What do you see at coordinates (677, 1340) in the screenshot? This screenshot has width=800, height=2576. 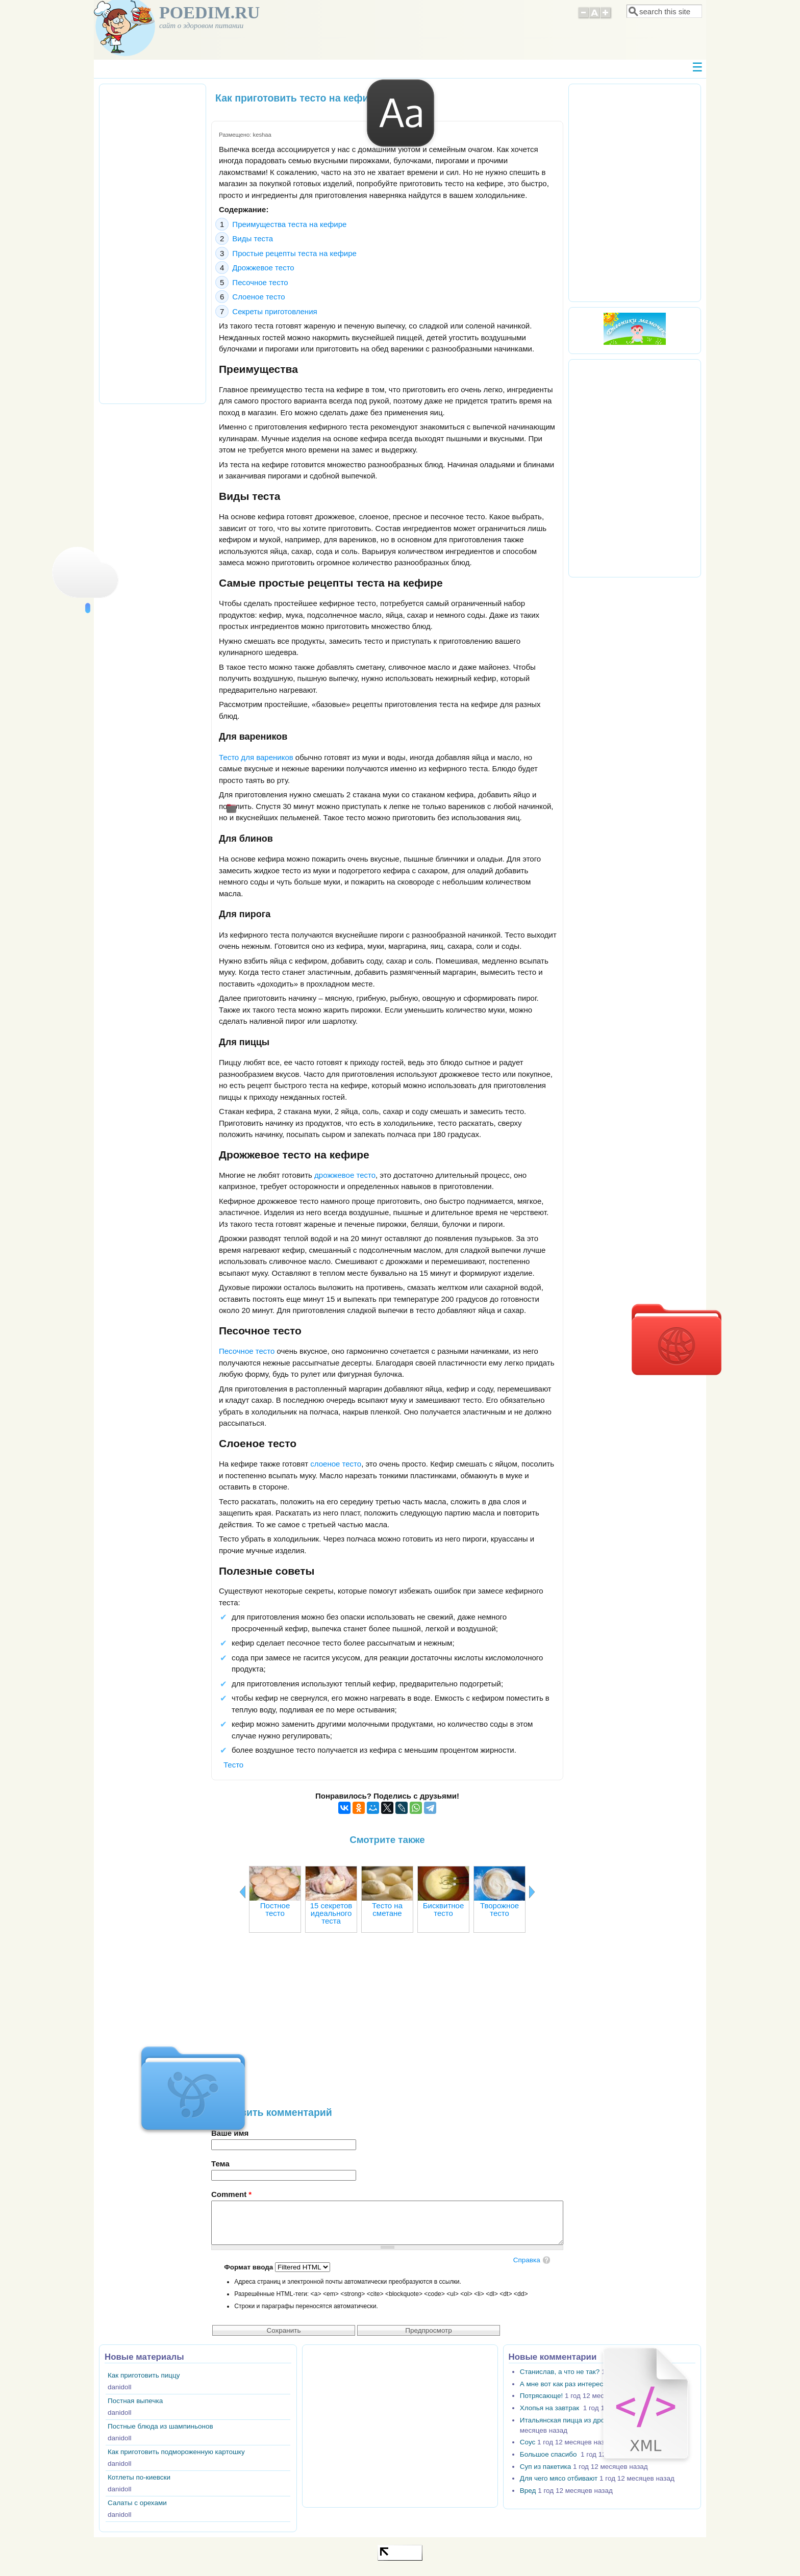 I see `folder containing html or web files` at bounding box center [677, 1340].